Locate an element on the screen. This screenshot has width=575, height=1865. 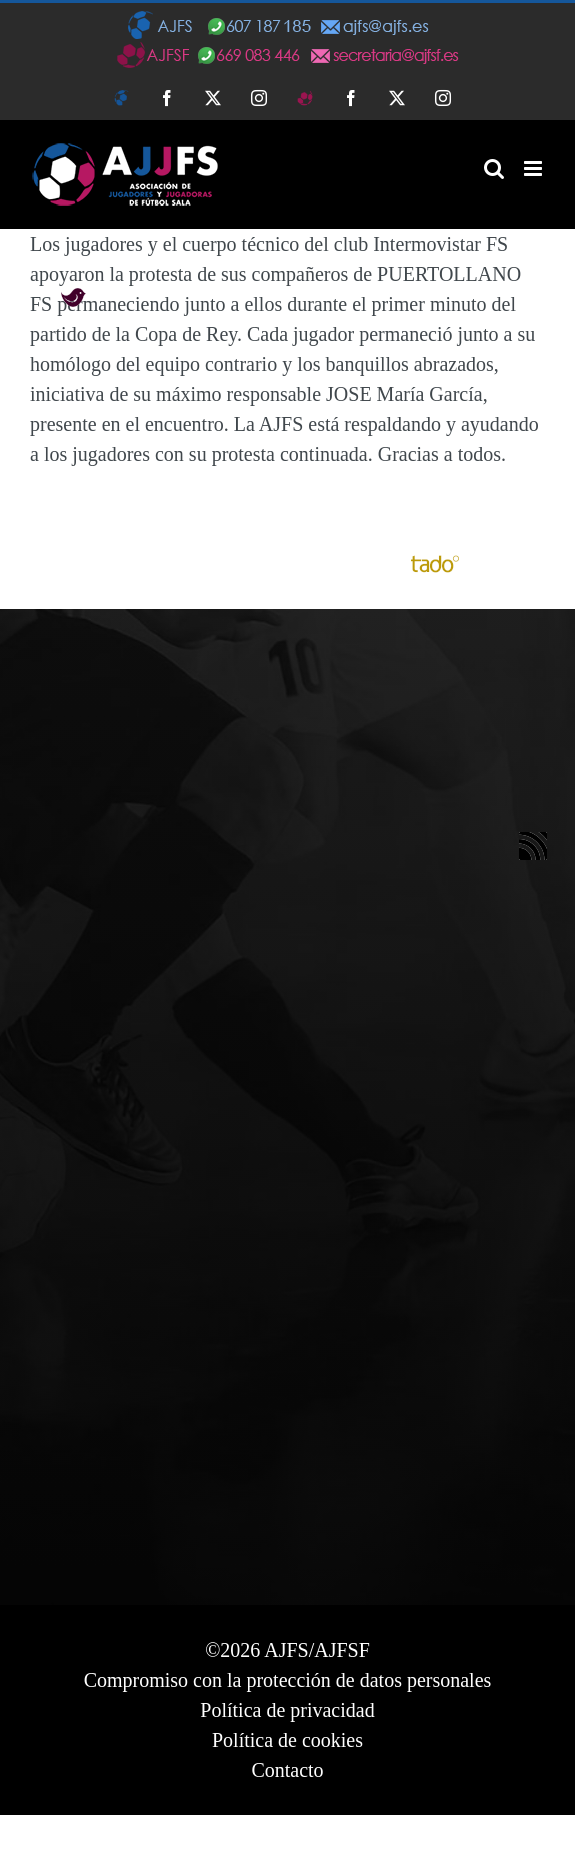
MQTT protocol or messaging service integration is located at coordinates (533, 846).